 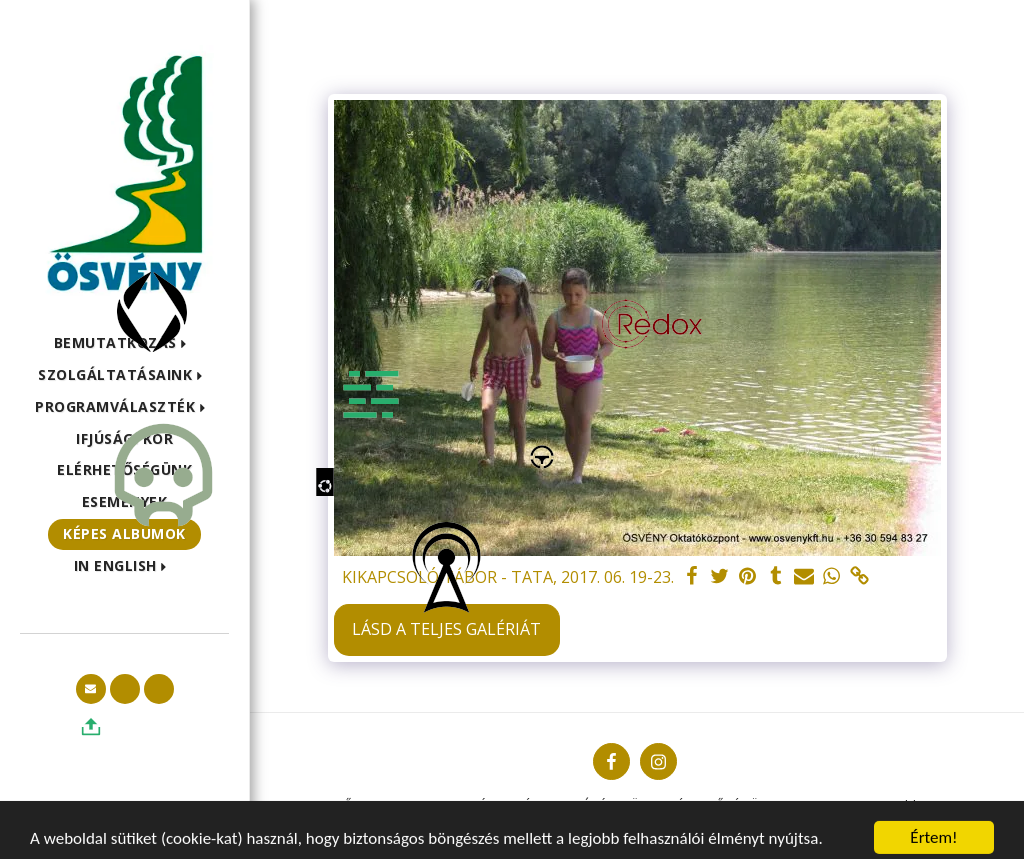 I want to click on access driving or navigation mode, so click(x=542, y=457).